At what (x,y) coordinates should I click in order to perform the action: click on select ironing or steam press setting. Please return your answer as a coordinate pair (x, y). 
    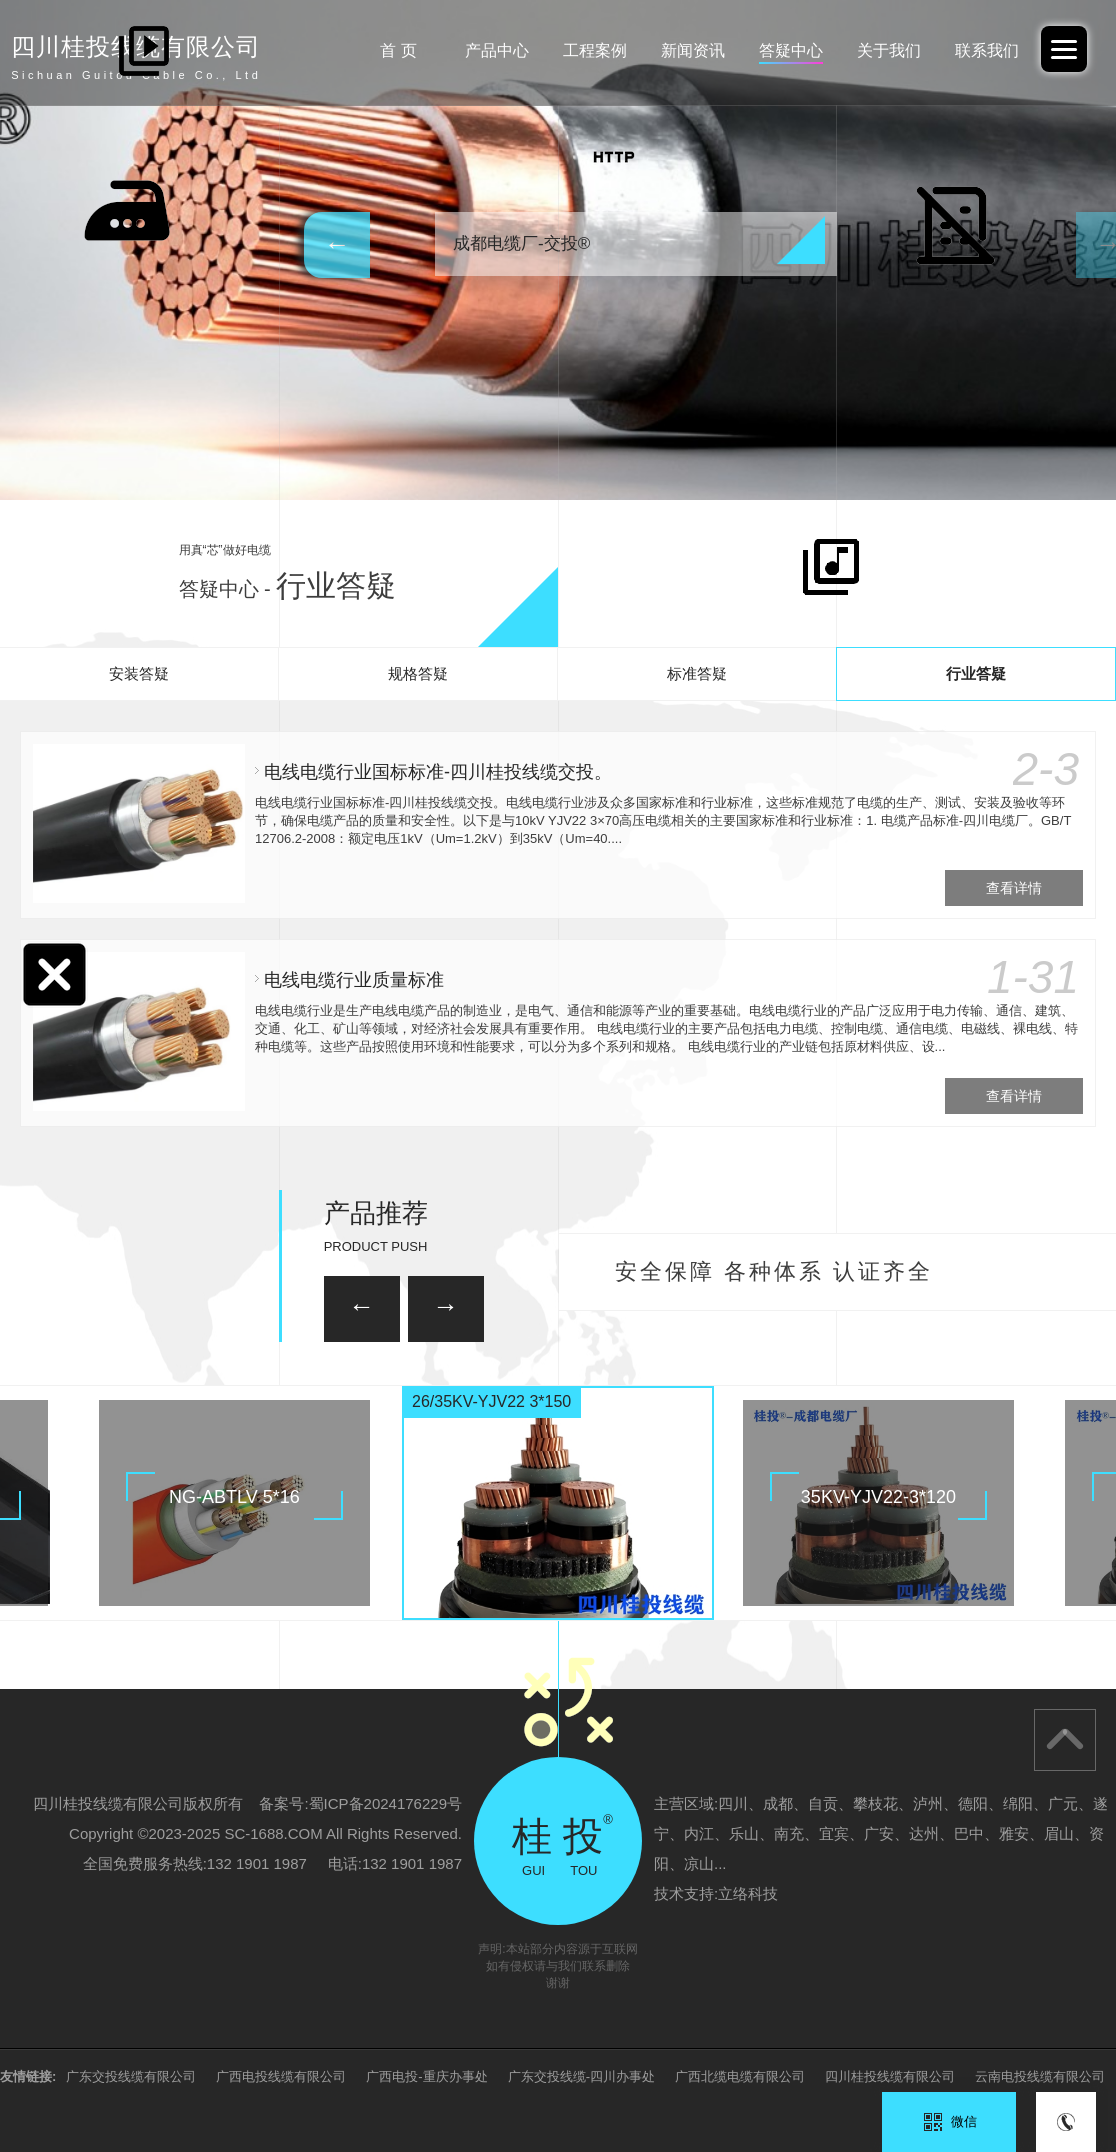
    Looking at the image, I should click on (127, 210).